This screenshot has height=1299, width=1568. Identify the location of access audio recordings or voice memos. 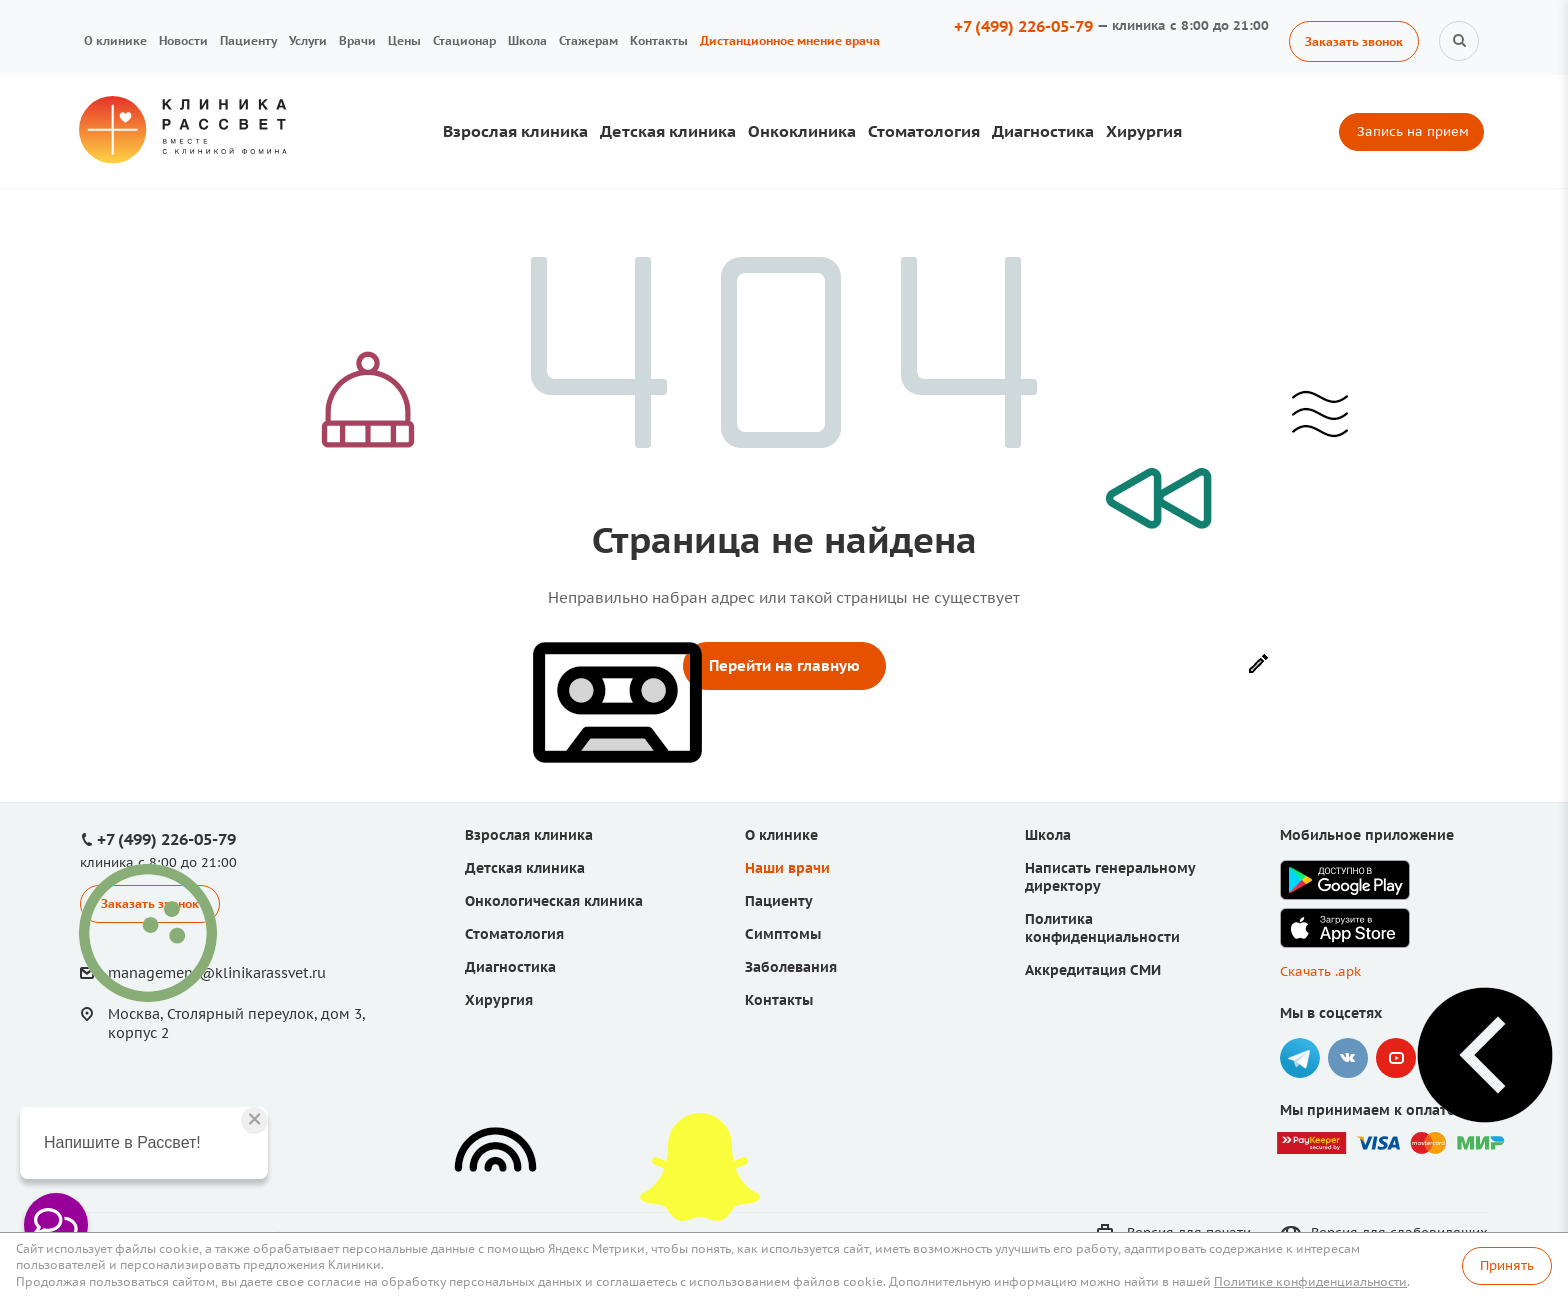
(617, 702).